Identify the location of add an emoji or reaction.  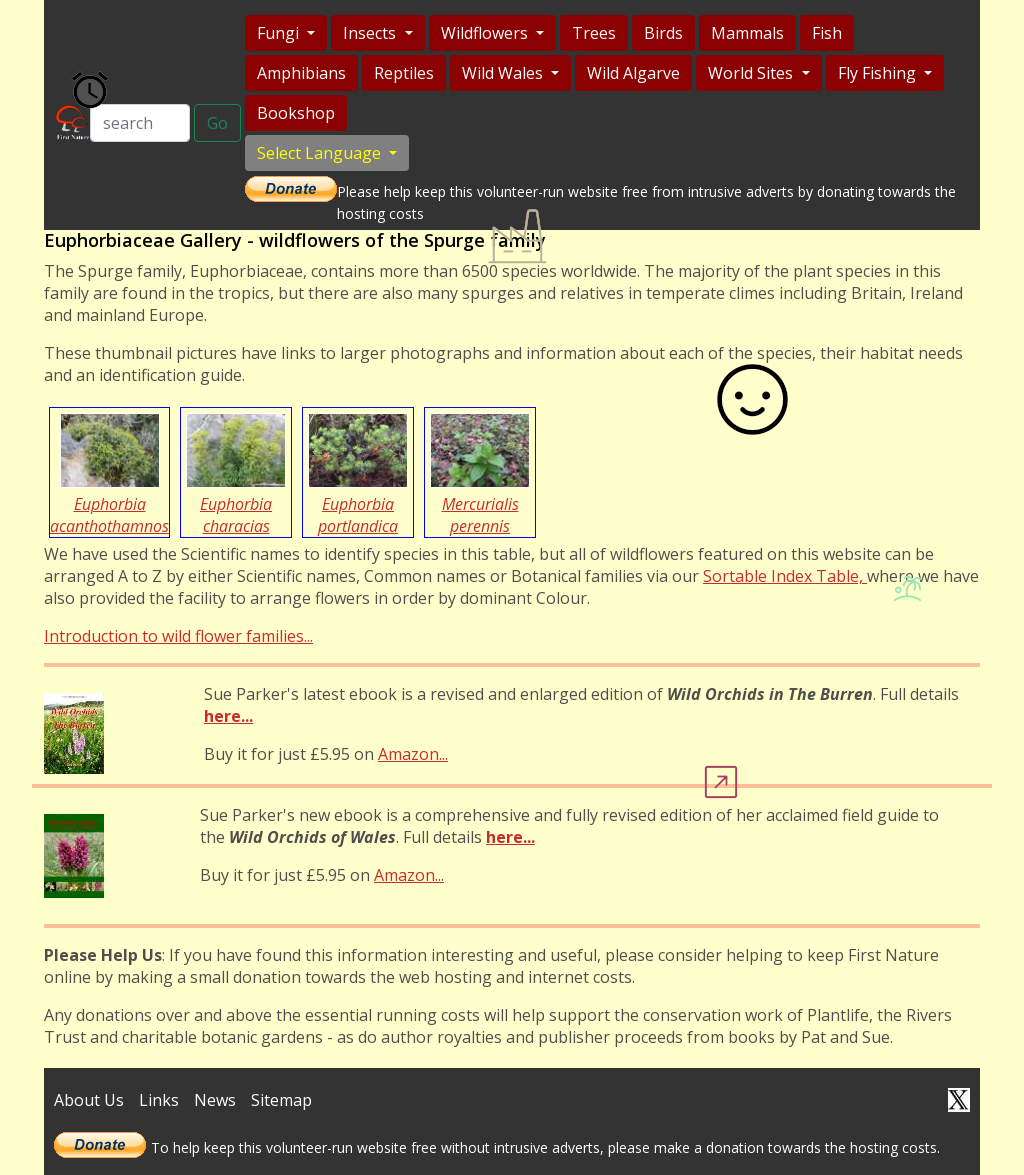
(752, 399).